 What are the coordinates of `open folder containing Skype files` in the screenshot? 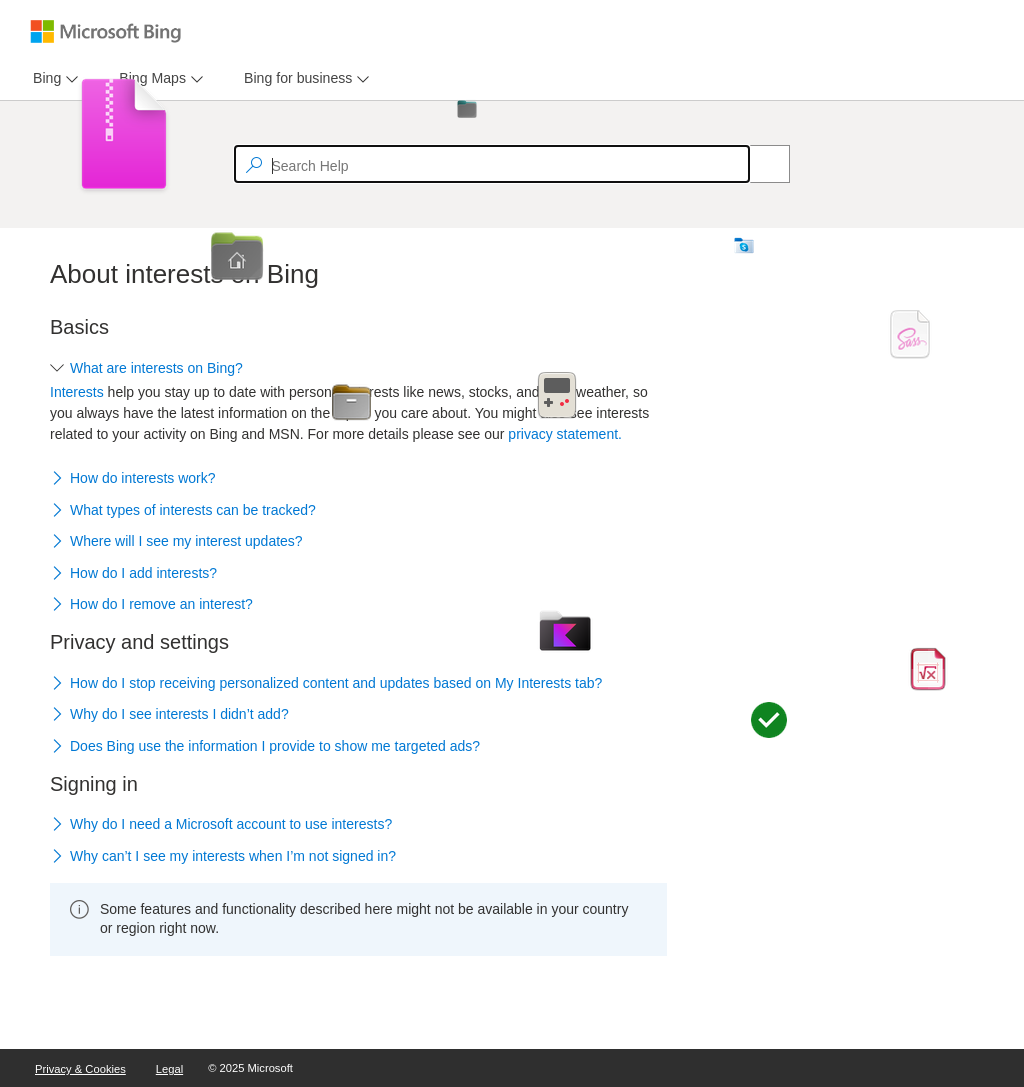 It's located at (744, 246).